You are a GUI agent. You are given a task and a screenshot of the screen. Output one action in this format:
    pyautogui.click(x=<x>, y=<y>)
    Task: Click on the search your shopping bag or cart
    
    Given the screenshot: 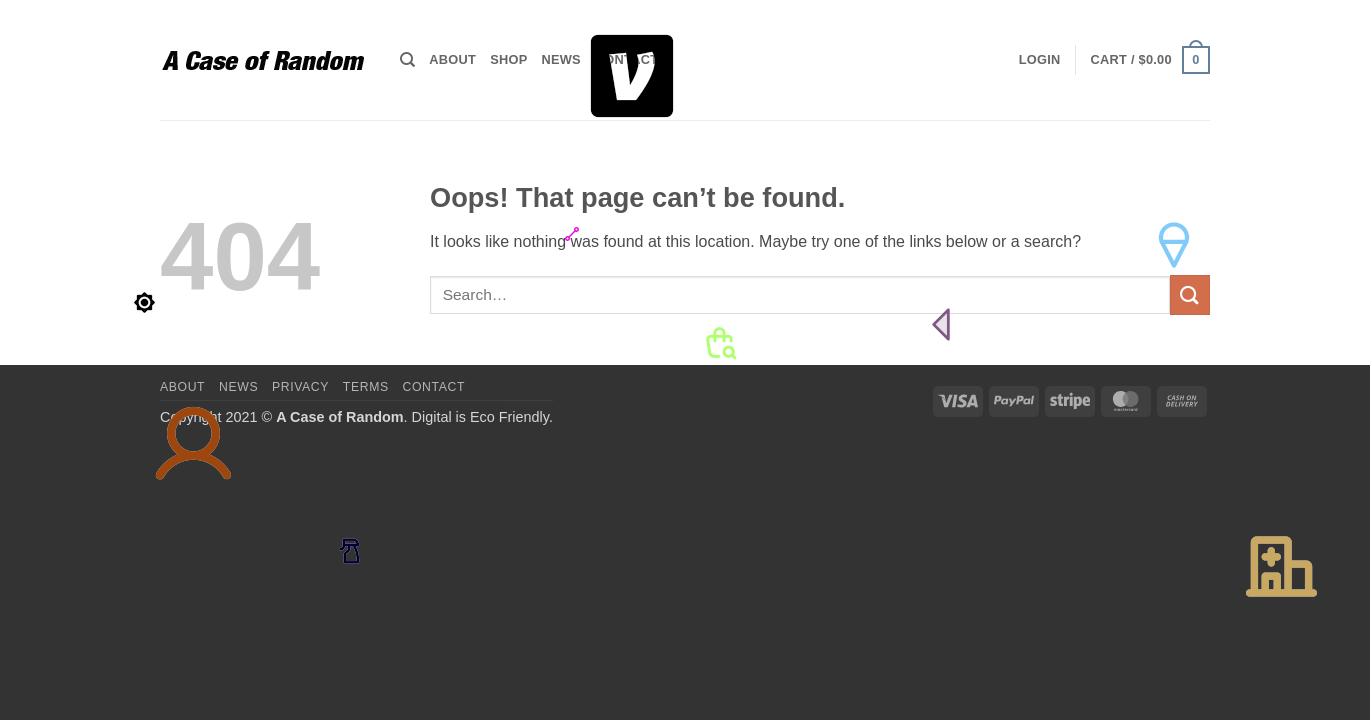 What is the action you would take?
    pyautogui.click(x=719, y=342)
    